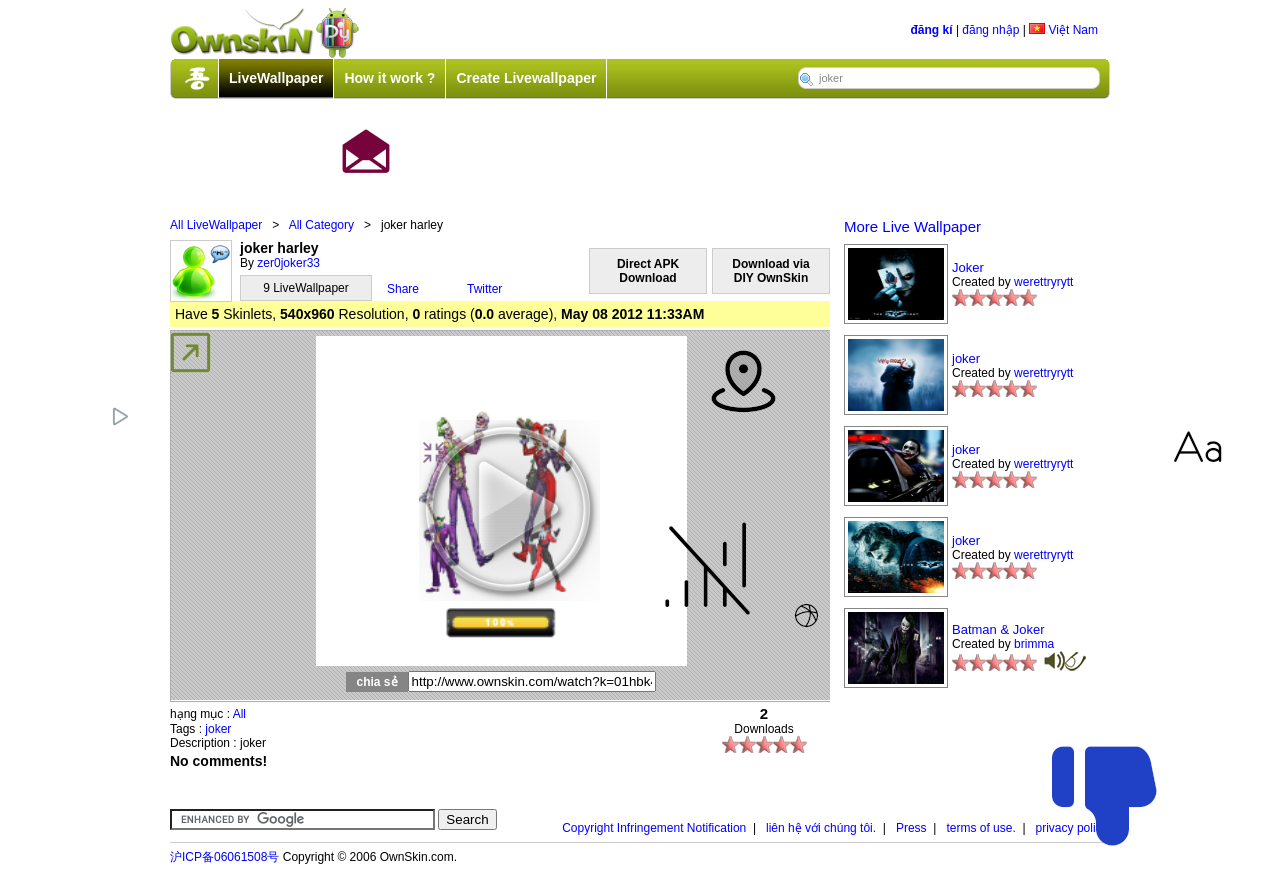 Image resolution: width=1280 pixels, height=880 pixels. Describe the element at coordinates (190, 352) in the screenshot. I see `open link in new window` at that location.